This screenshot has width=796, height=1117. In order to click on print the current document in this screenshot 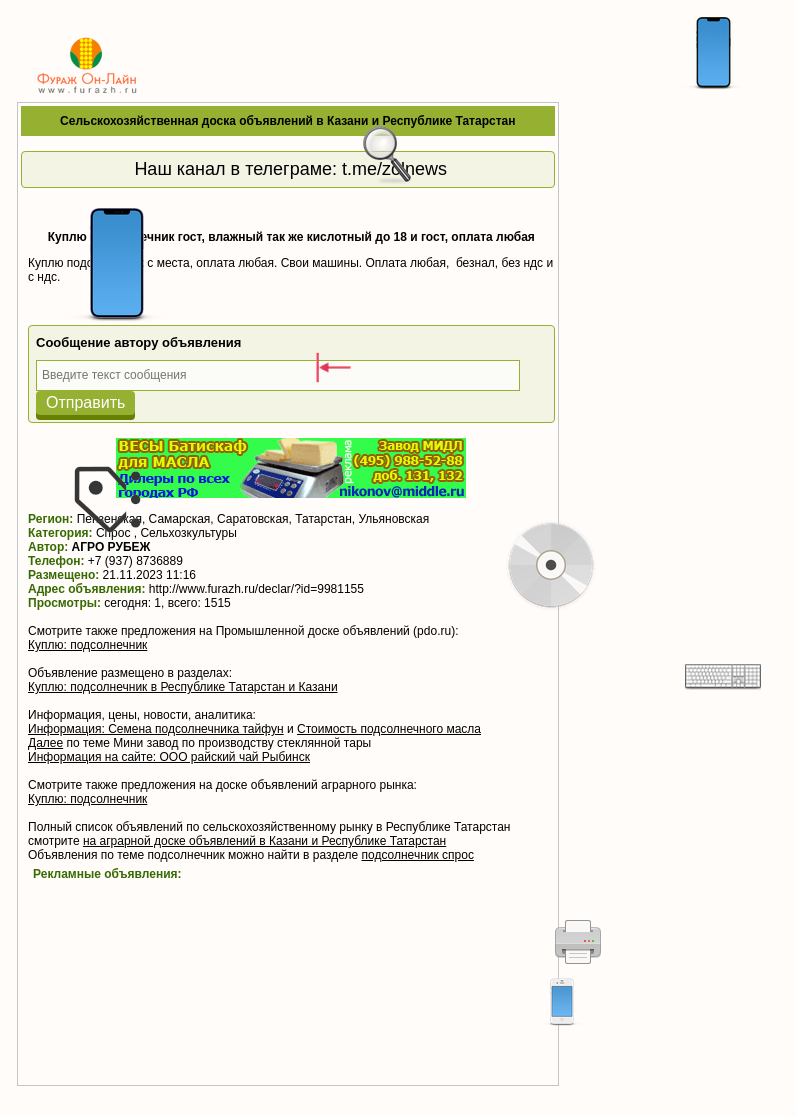, I will do `click(578, 942)`.